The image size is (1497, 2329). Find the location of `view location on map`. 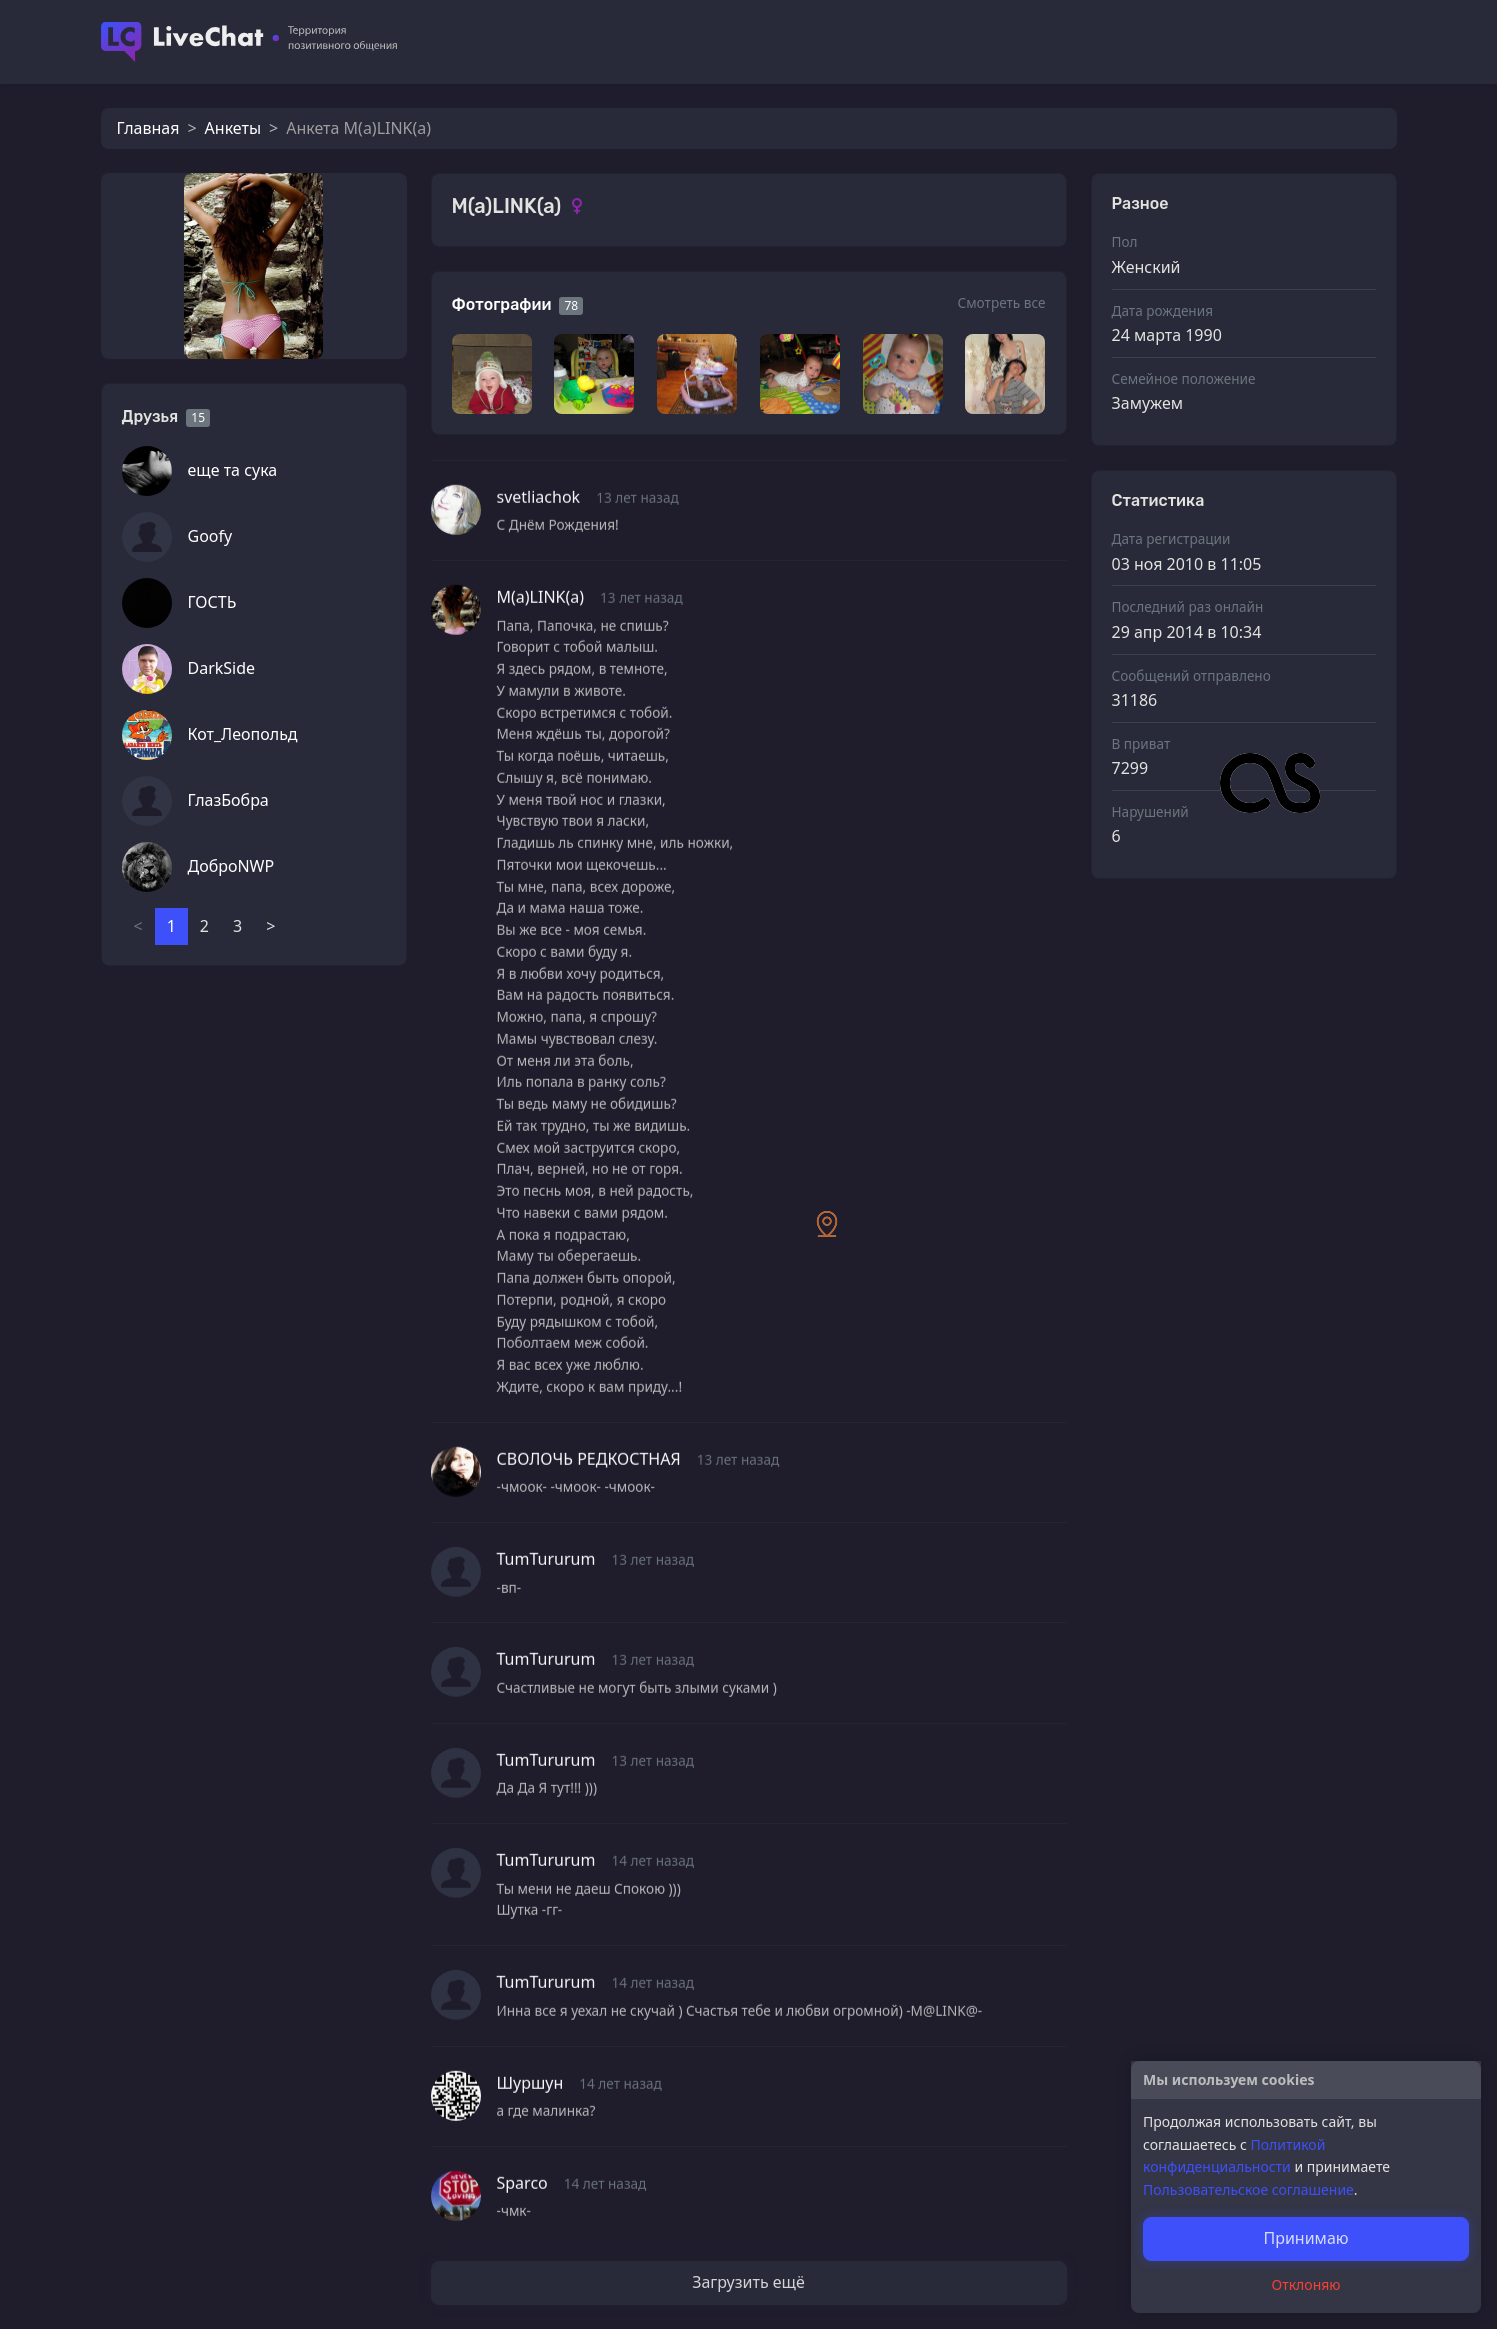

view location on map is located at coordinates (827, 1224).